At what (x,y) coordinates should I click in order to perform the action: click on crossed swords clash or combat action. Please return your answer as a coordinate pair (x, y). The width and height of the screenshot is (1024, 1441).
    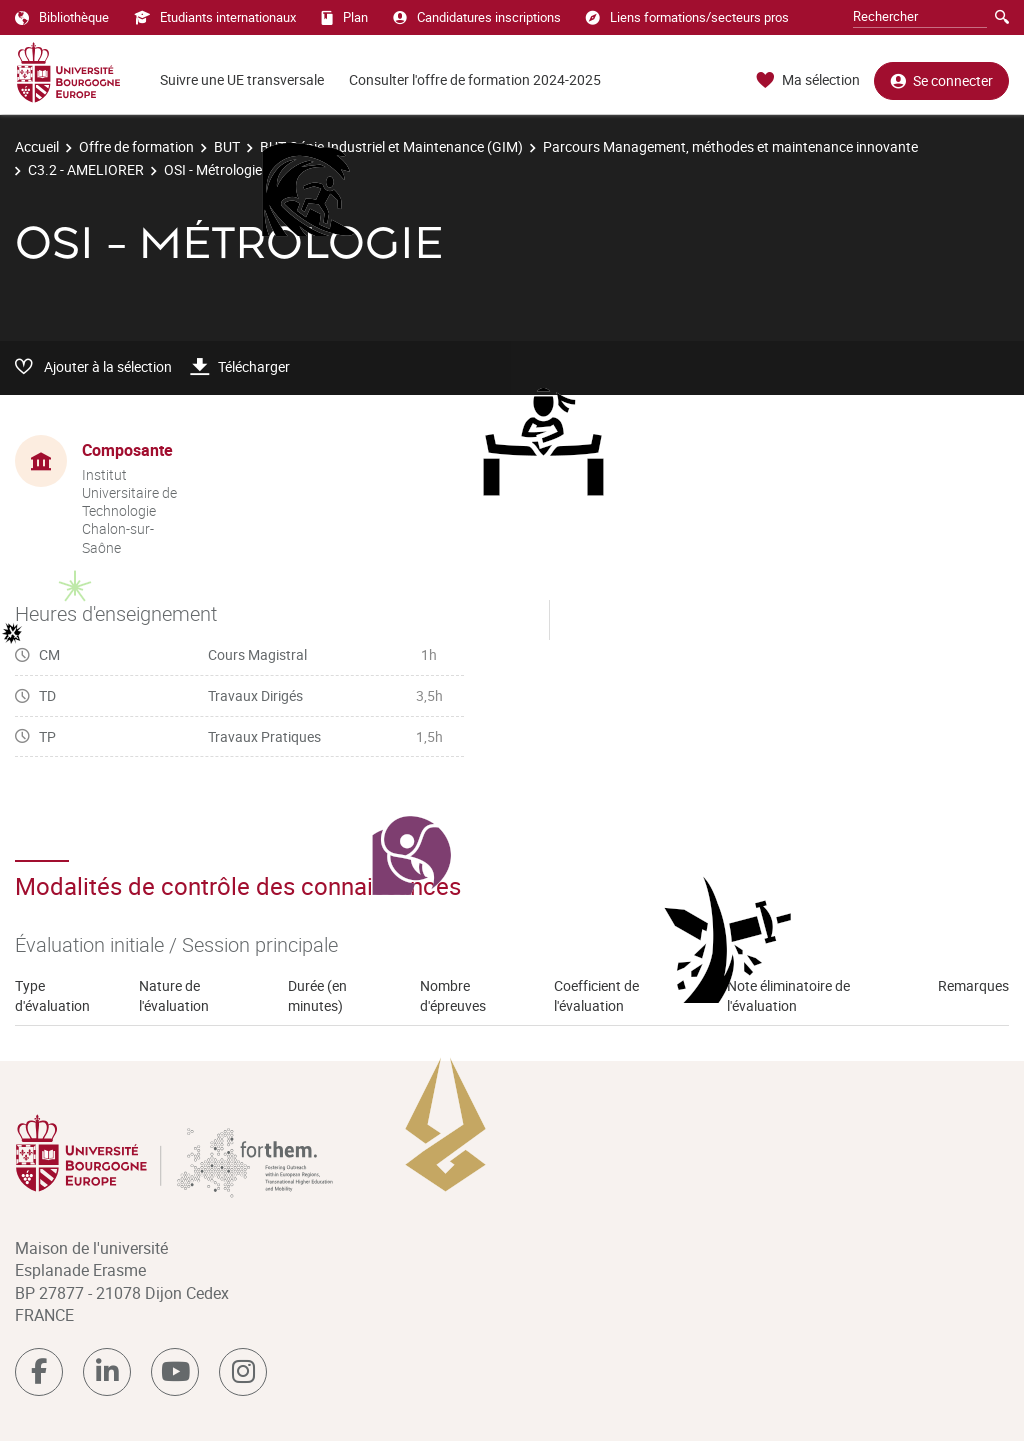
    Looking at the image, I should click on (12, 633).